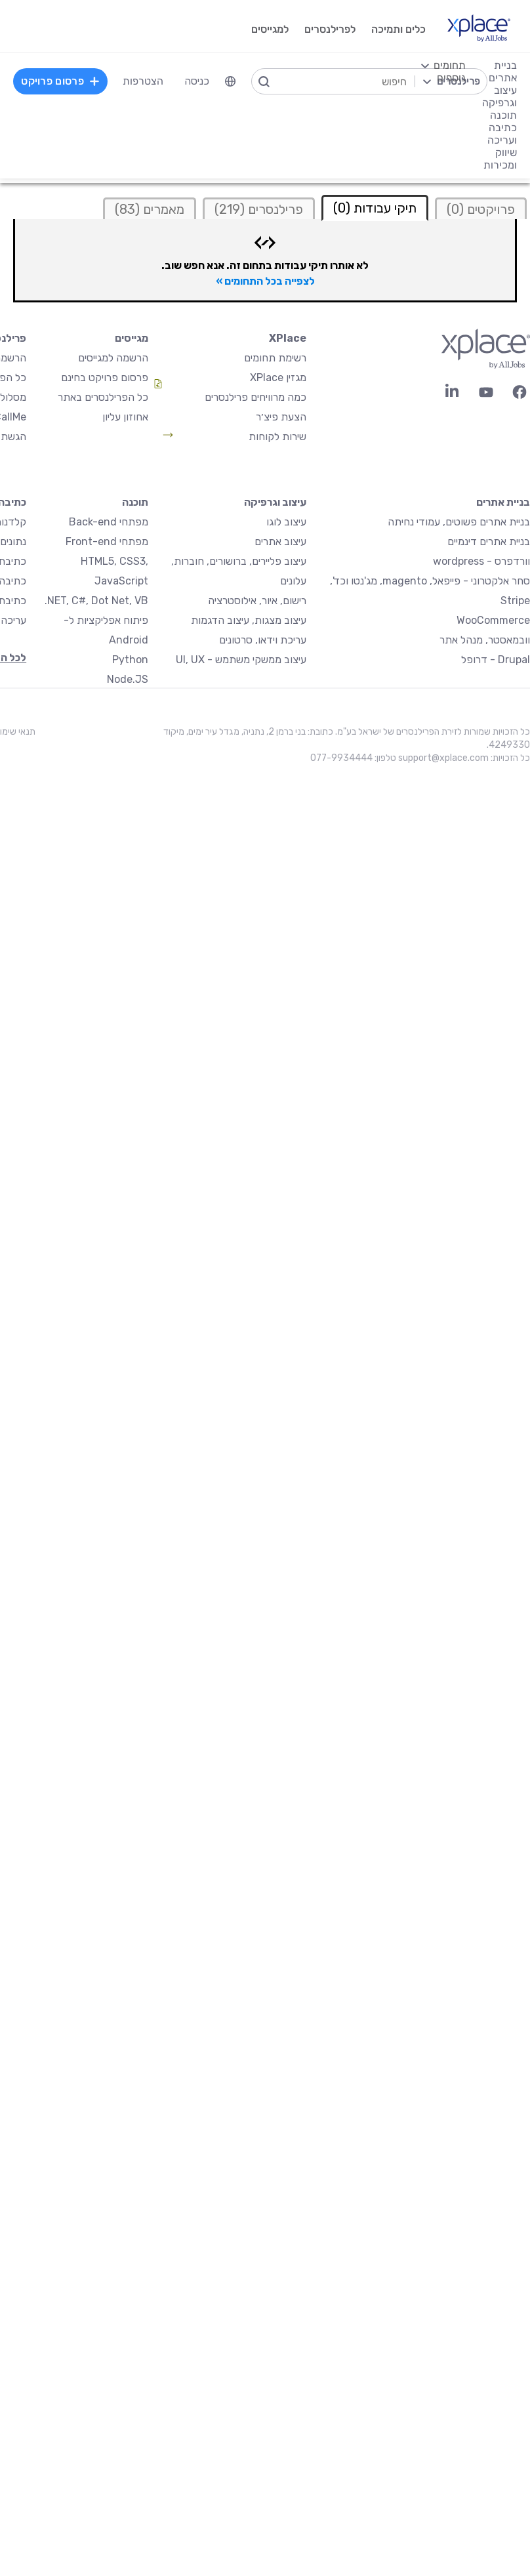 The width and height of the screenshot is (530, 2576). Describe the element at coordinates (168, 435) in the screenshot. I see `proceed to the next step` at that location.